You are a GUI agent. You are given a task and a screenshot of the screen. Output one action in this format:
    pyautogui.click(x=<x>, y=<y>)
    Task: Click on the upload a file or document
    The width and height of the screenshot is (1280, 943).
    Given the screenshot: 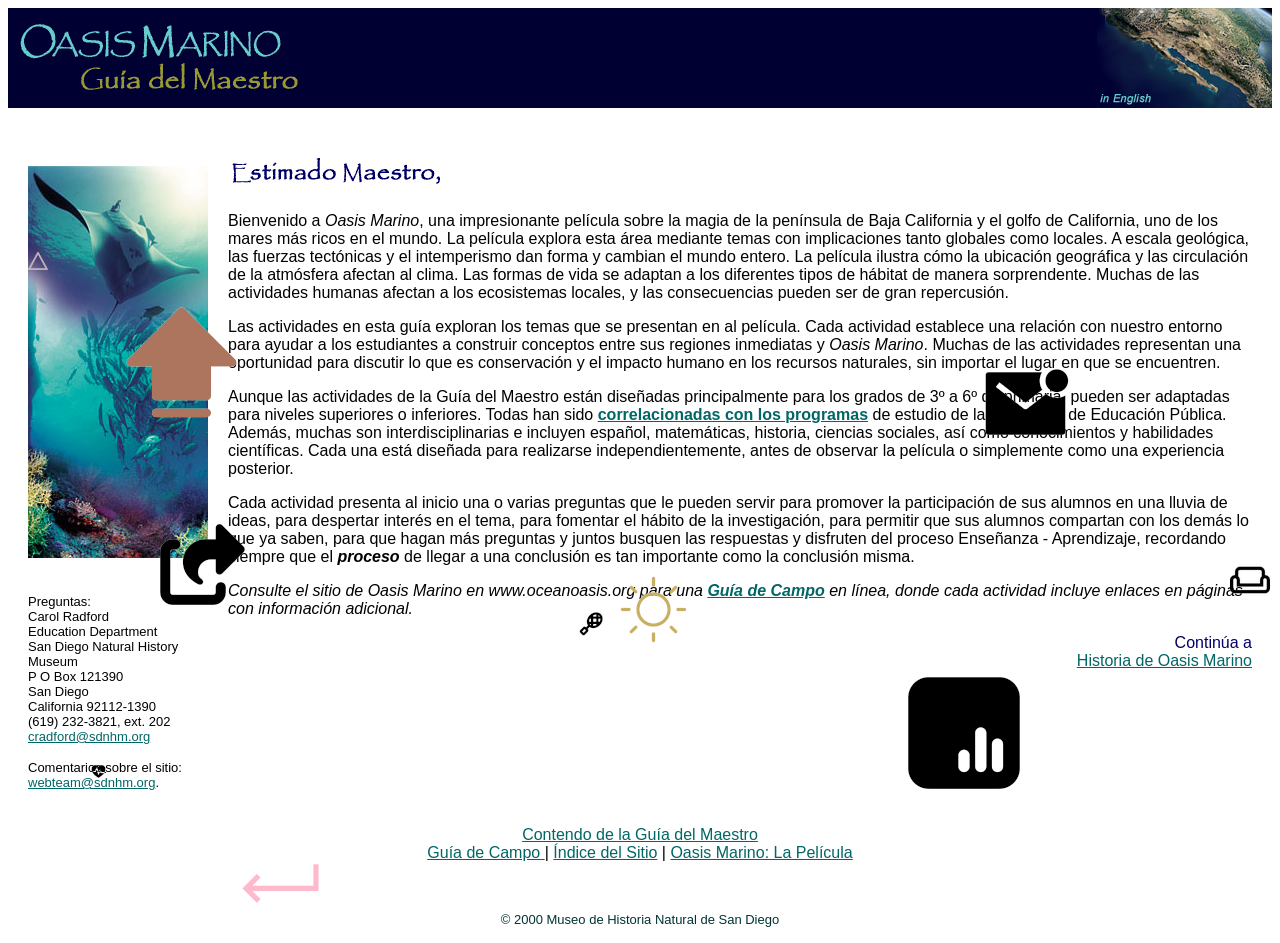 What is the action you would take?
    pyautogui.click(x=181, y=366)
    